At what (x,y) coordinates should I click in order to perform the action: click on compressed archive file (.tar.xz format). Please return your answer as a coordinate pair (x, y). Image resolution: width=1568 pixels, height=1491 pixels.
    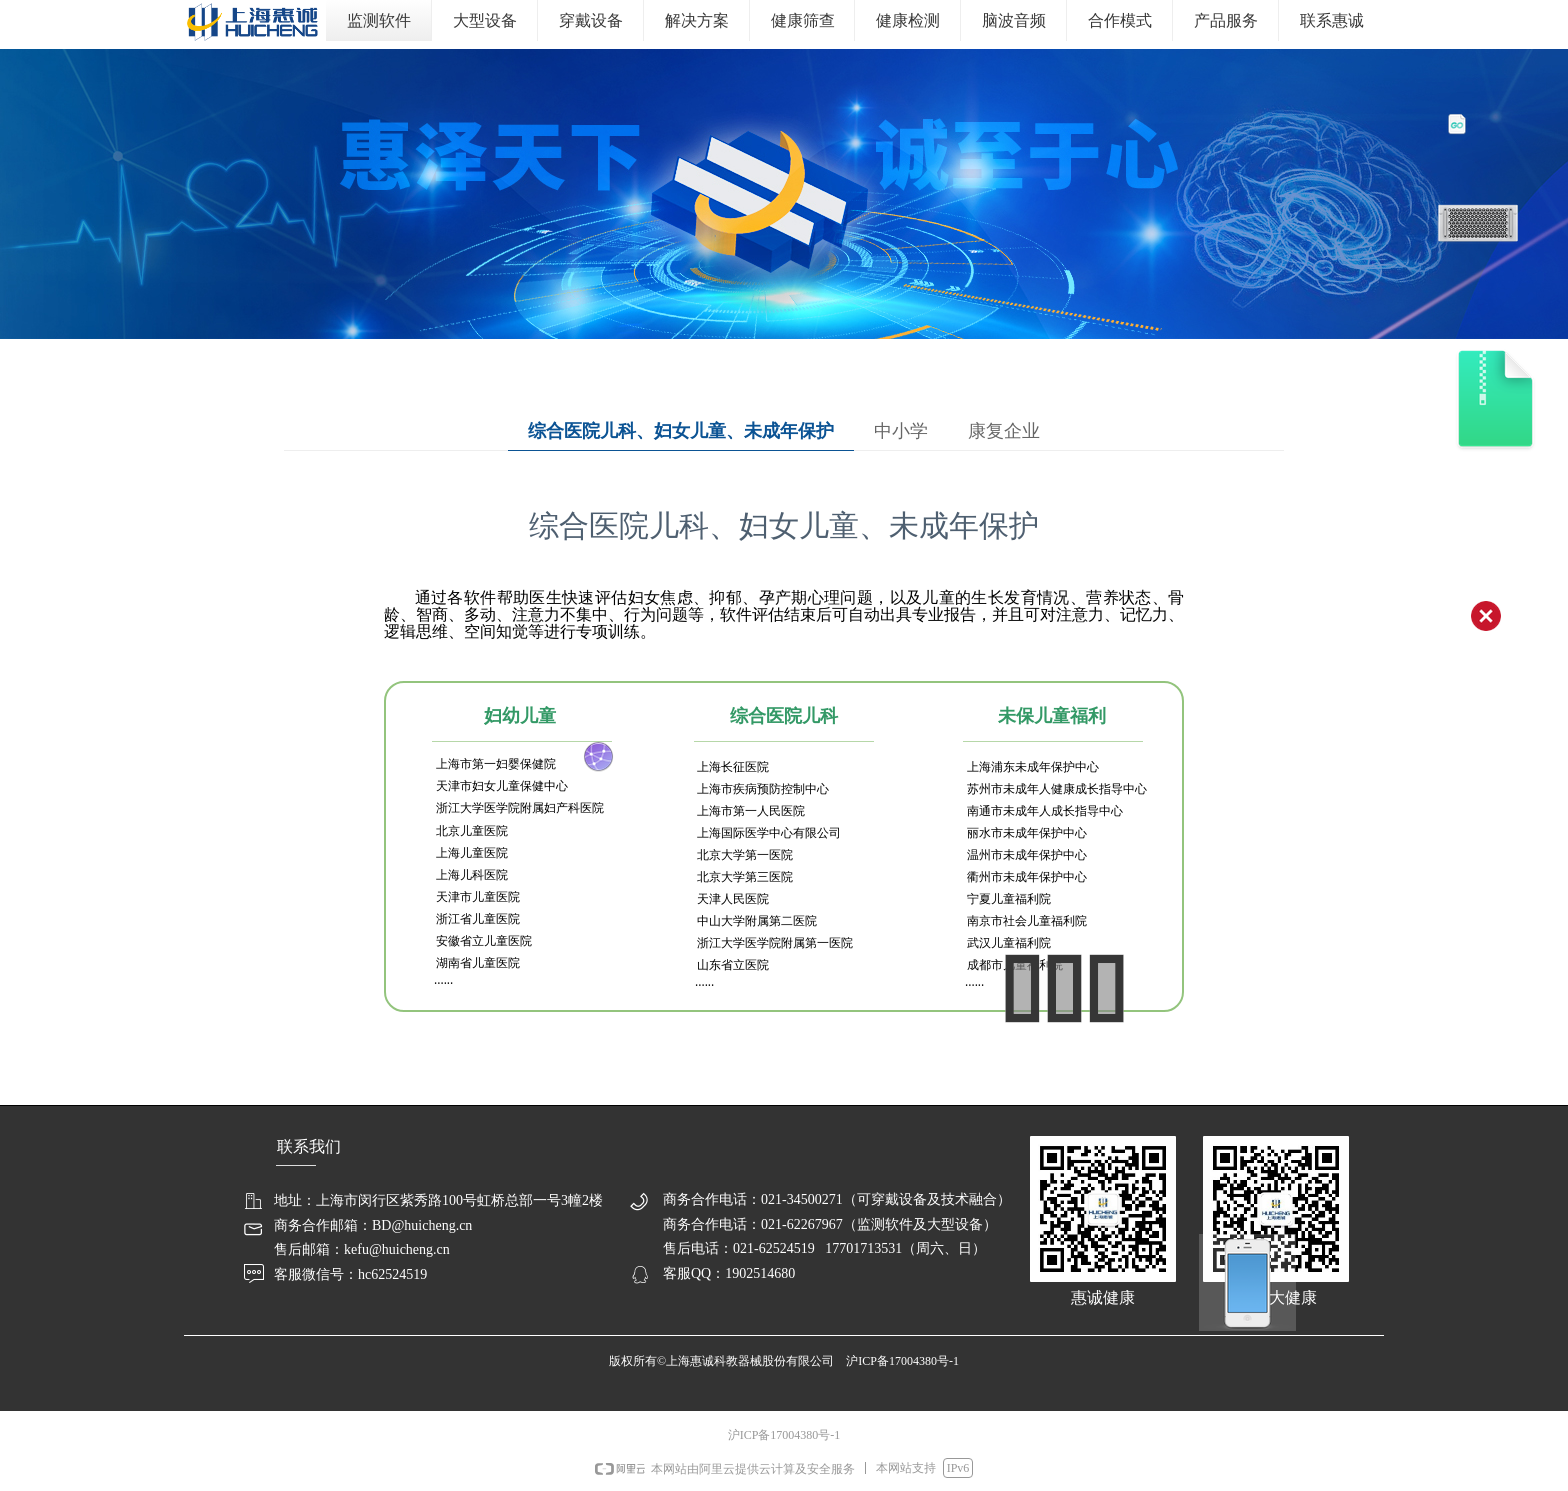
    Looking at the image, I should click on (1495, 400).